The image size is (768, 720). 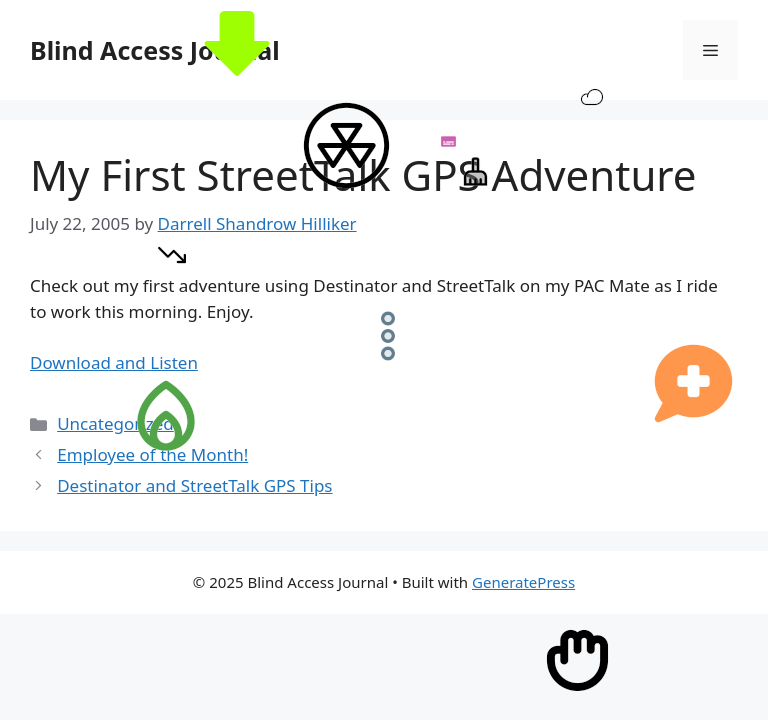 What do you see at coordinates (693, 383) in the screenshot?
I see `access medical chat or health support` at bounding box center [693, 383].